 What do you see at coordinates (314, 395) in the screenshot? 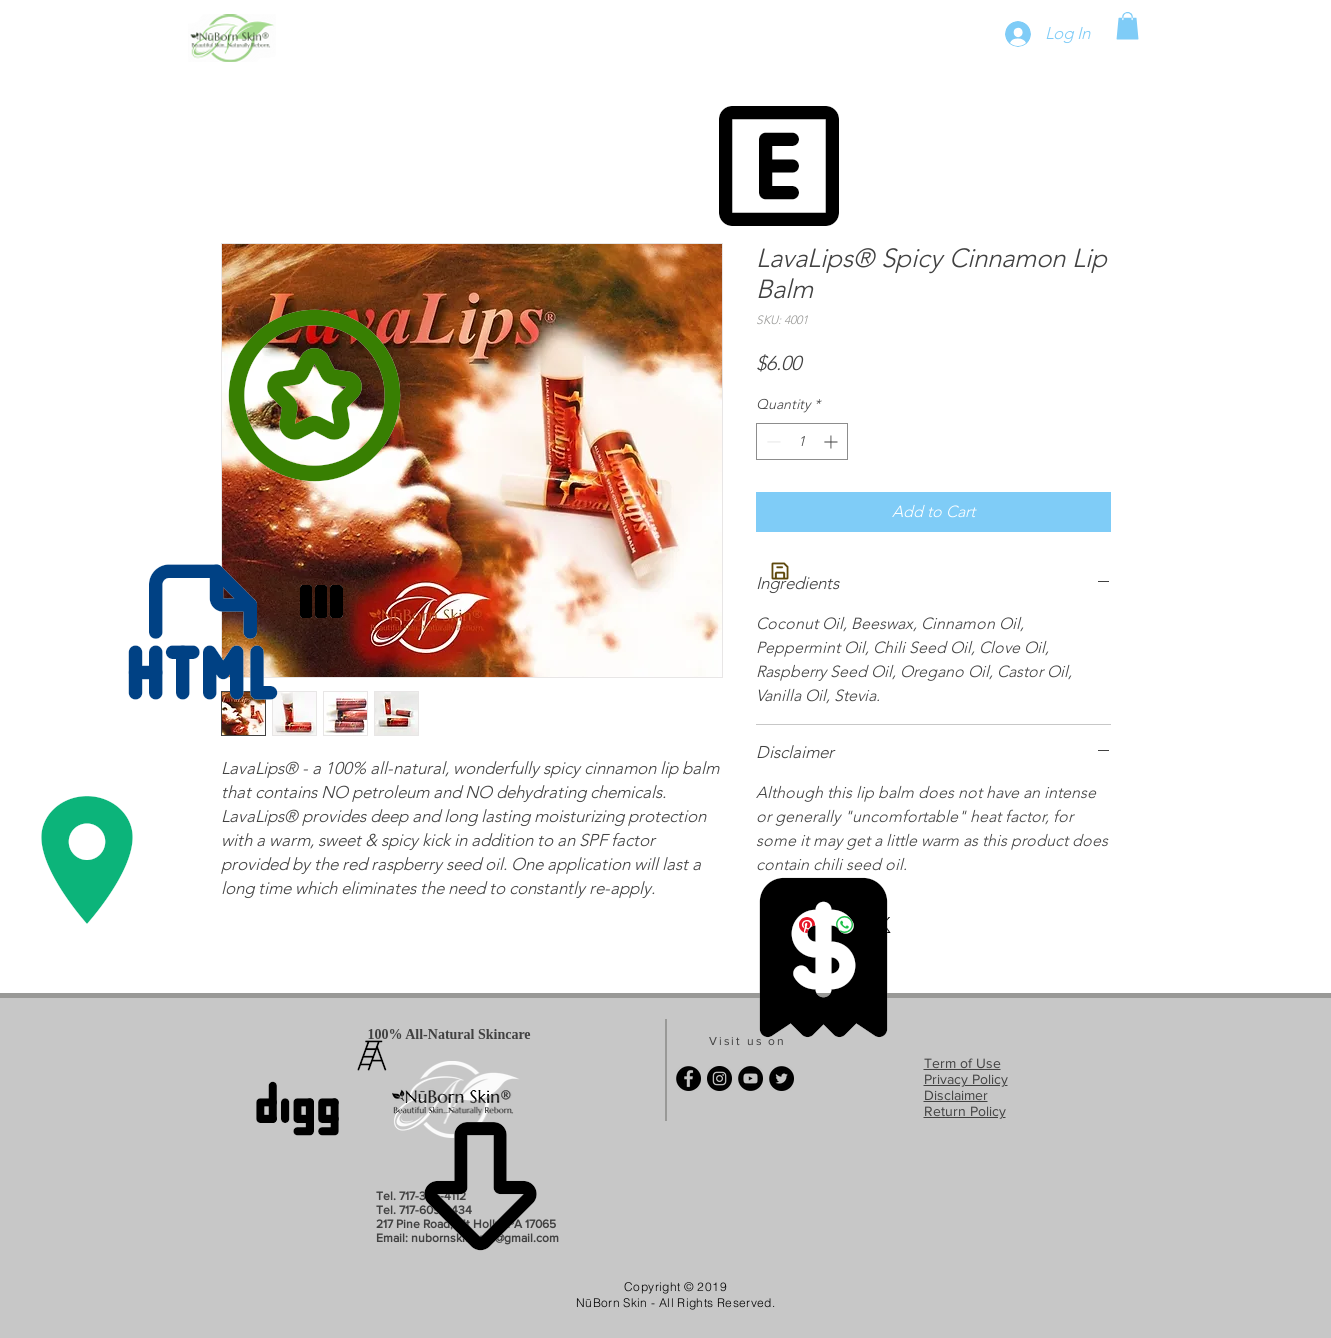
I see `add to favorites` at bounding box center [314, 395].